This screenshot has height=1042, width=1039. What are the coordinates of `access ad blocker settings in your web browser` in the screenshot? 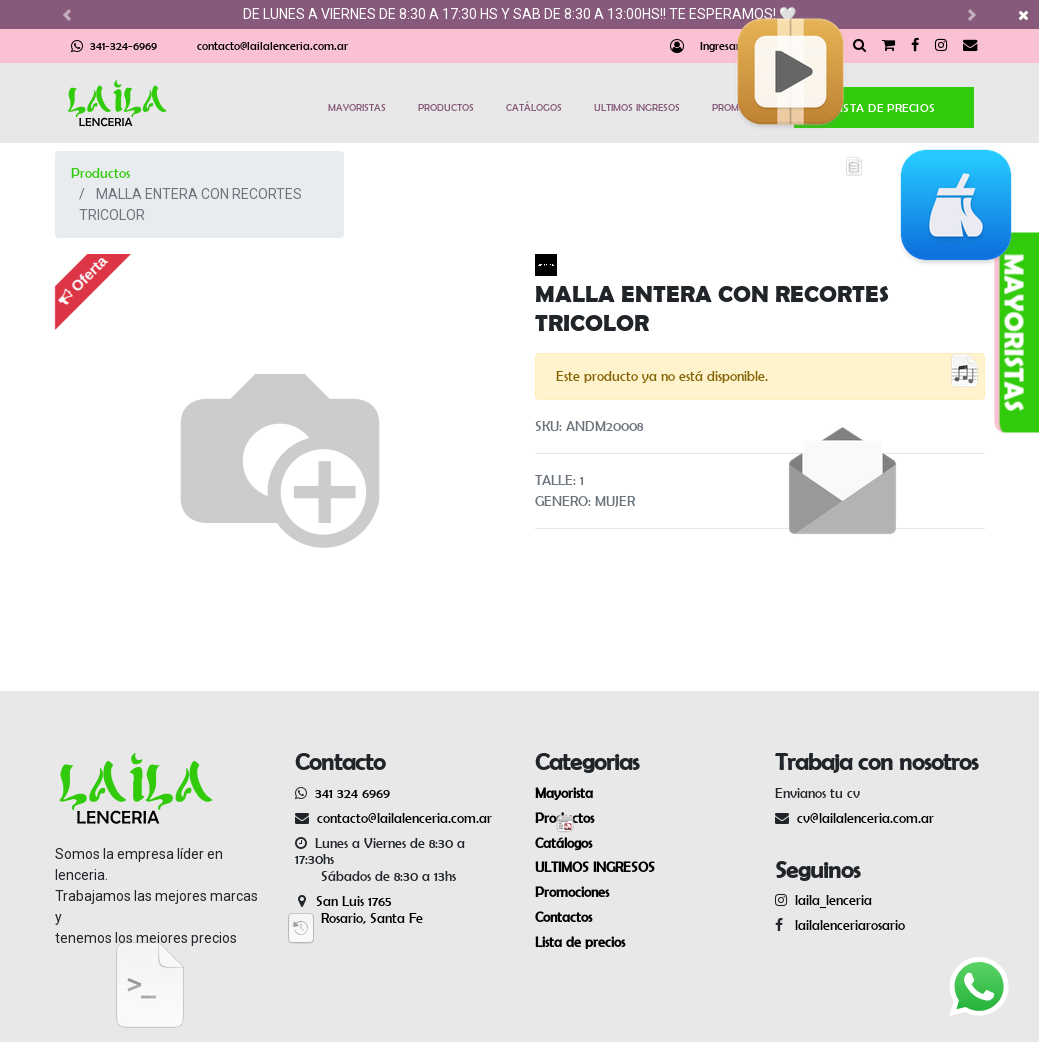 It's located at (565, 824).